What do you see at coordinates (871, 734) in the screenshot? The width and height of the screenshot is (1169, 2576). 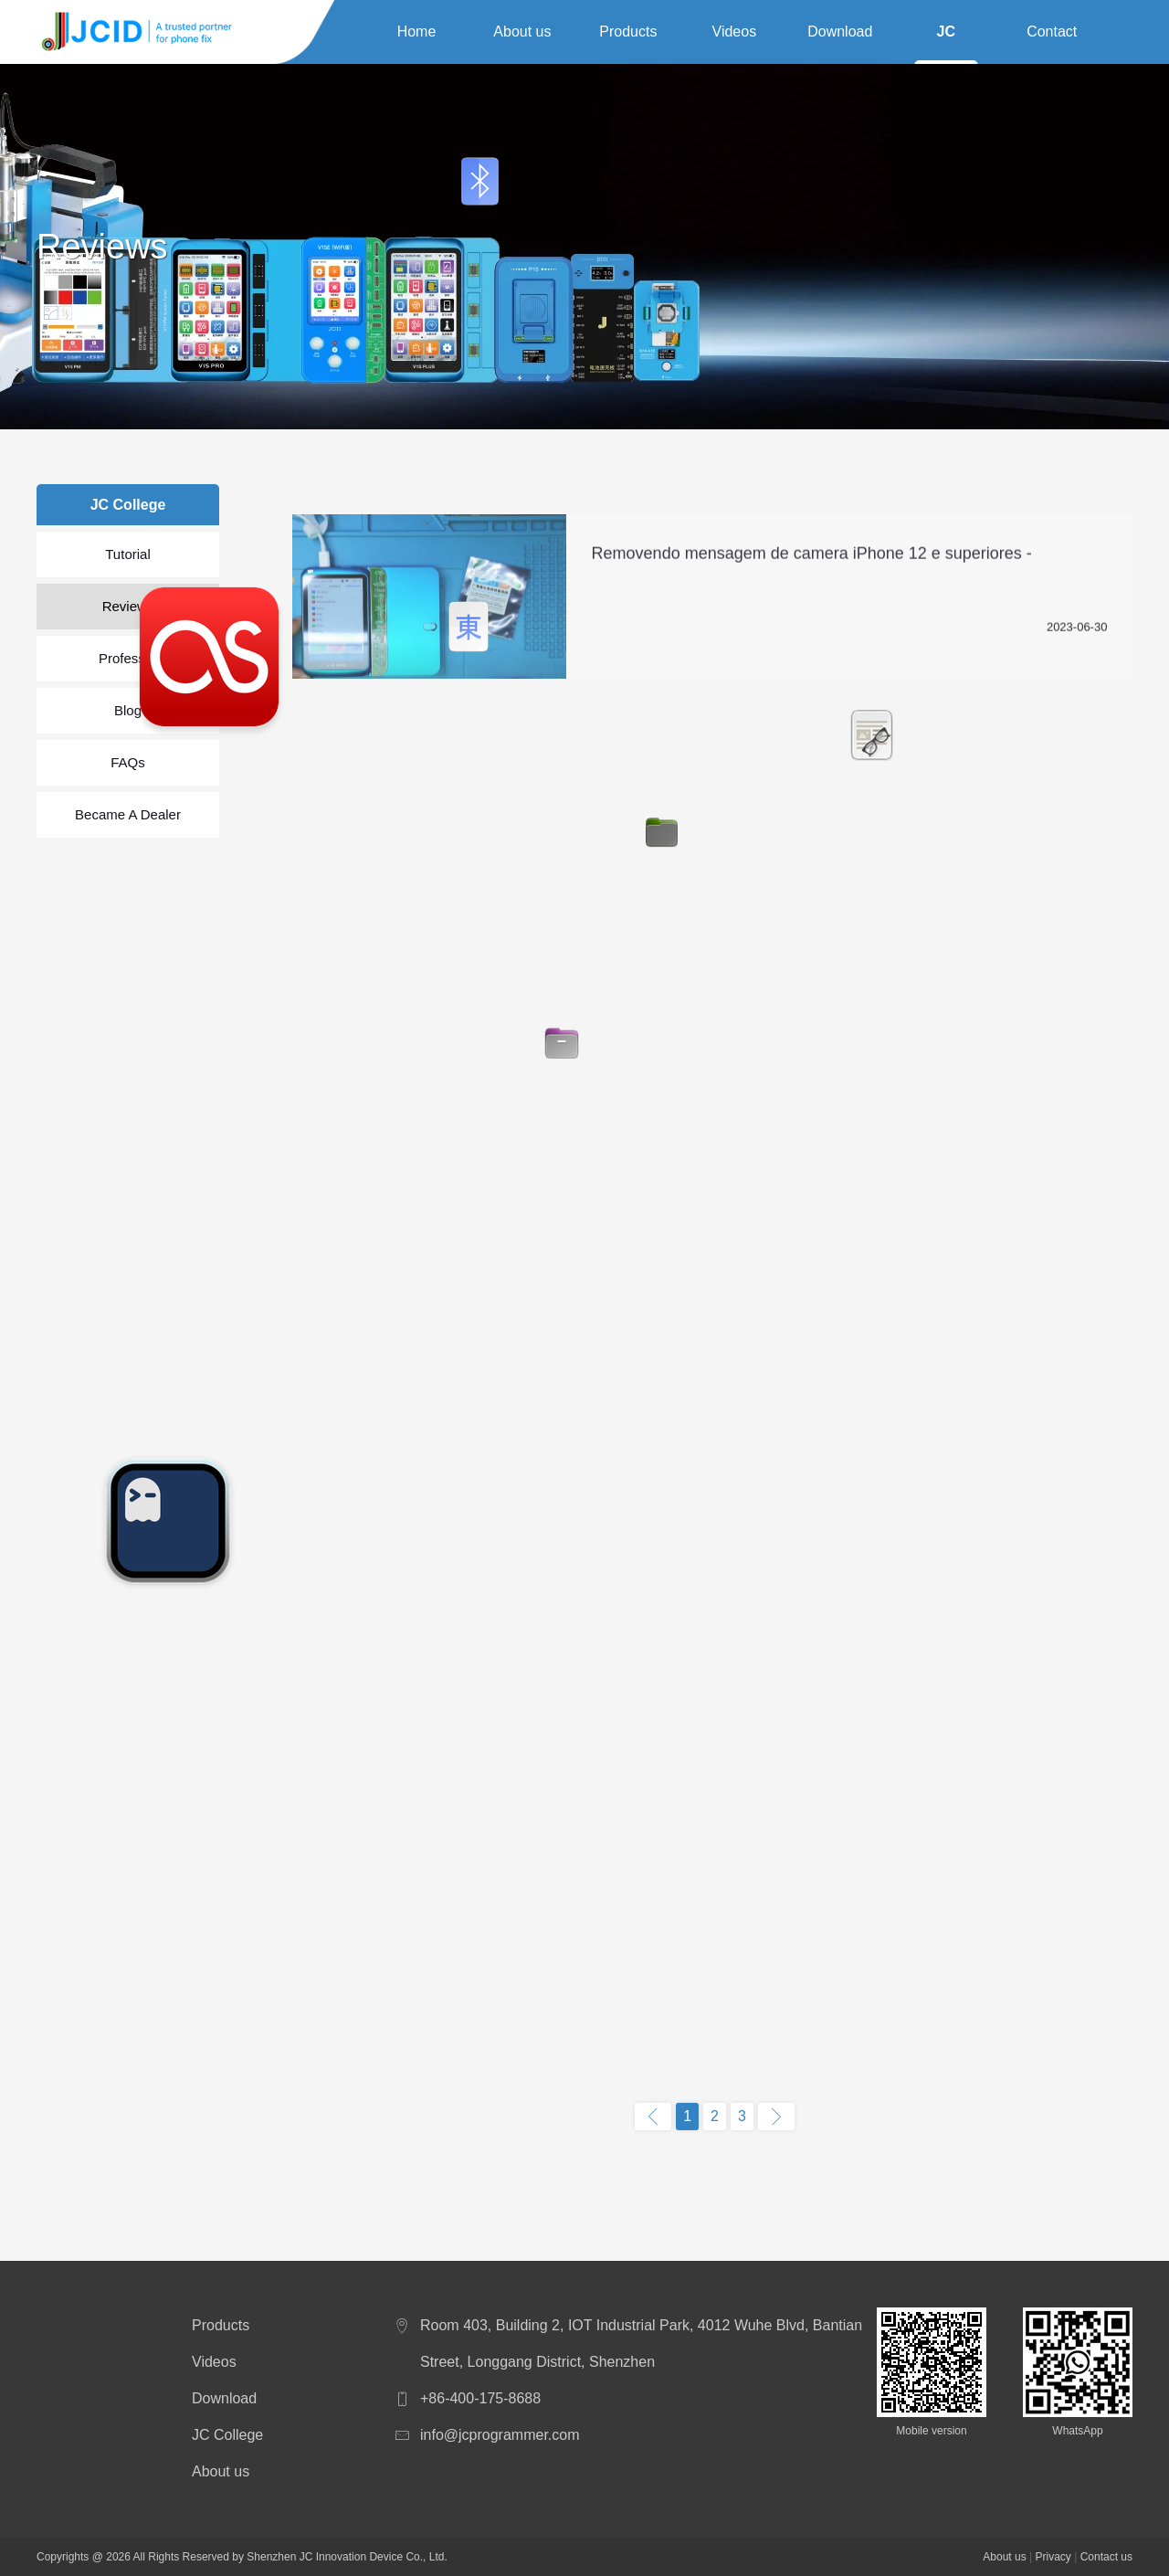 I see `open the documents app` at bounding box center [871, 734].